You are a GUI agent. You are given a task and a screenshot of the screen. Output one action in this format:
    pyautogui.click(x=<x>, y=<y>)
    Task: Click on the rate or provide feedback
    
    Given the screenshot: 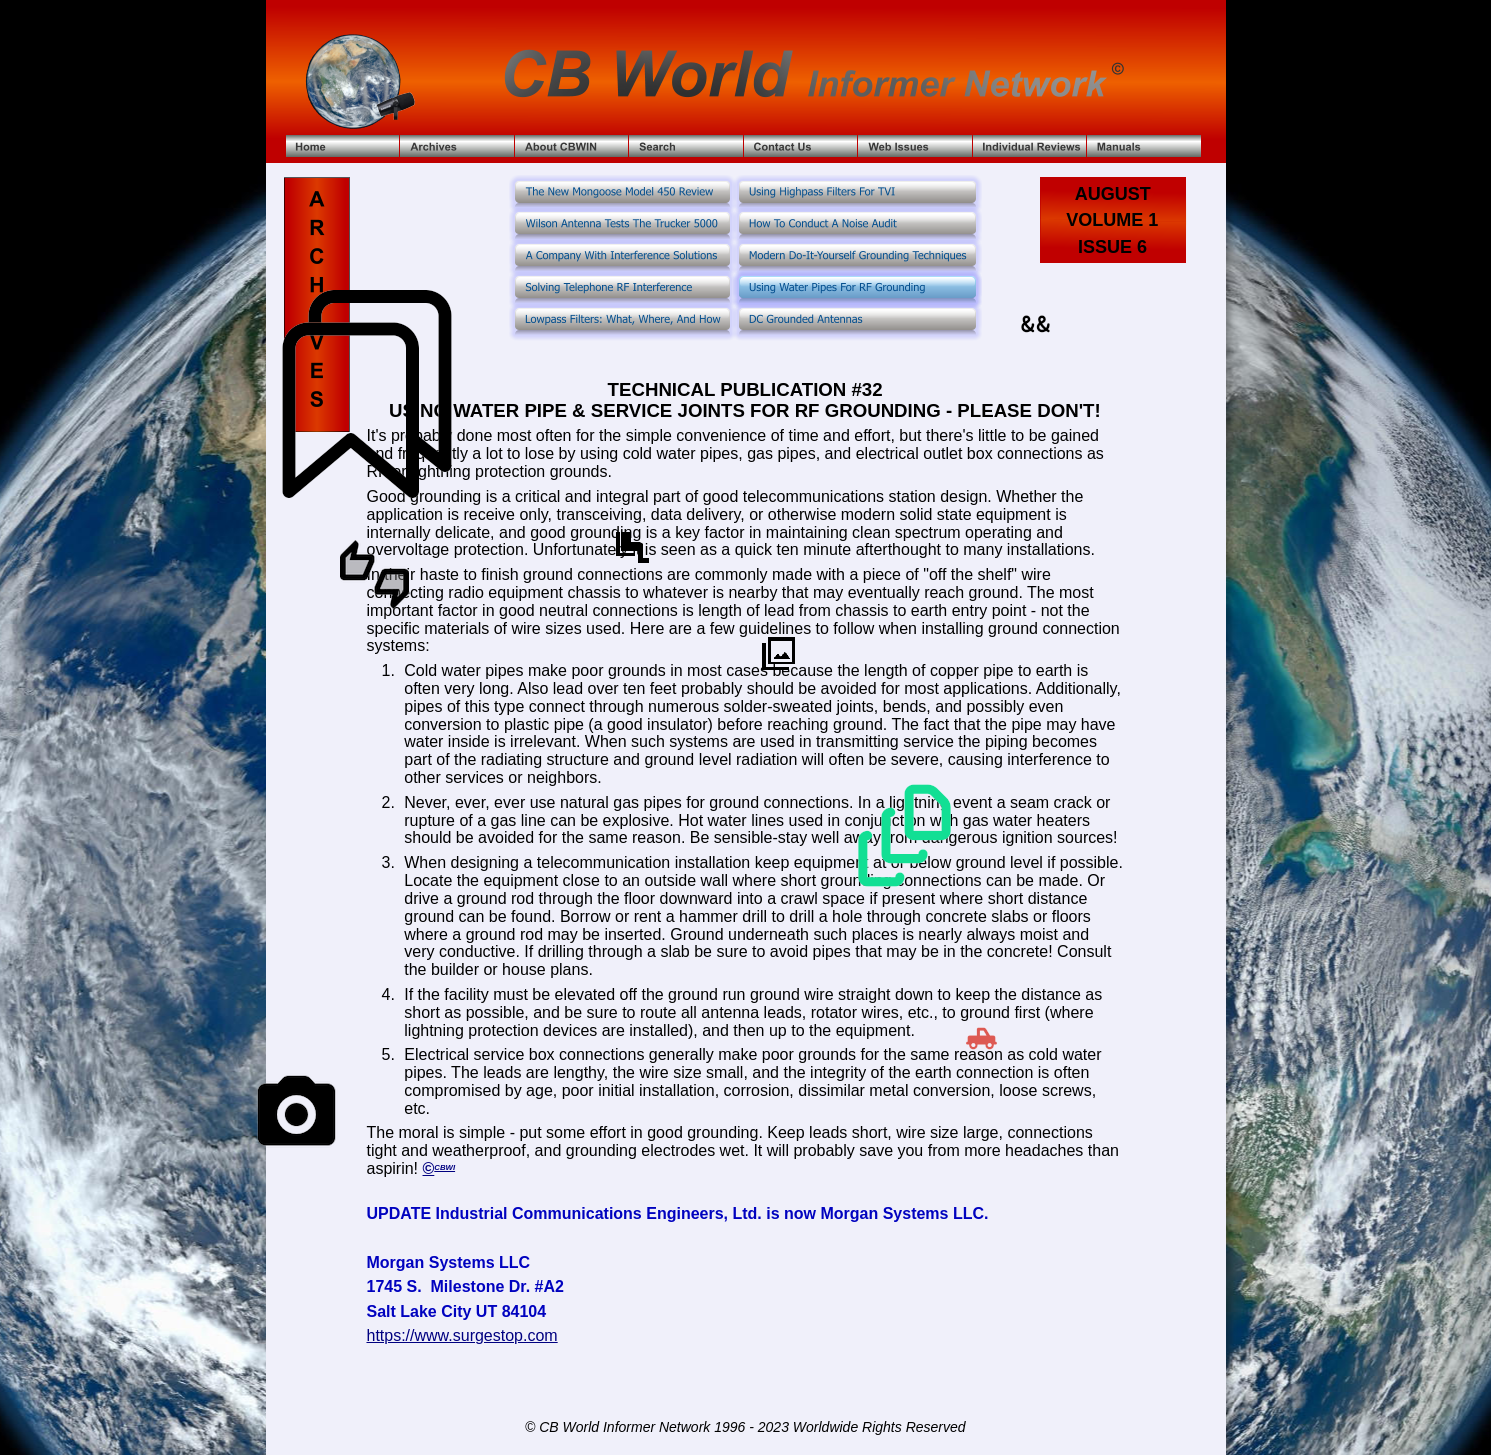 What is the action you would take?
    pyautogui.click(x=374, y=574)
    